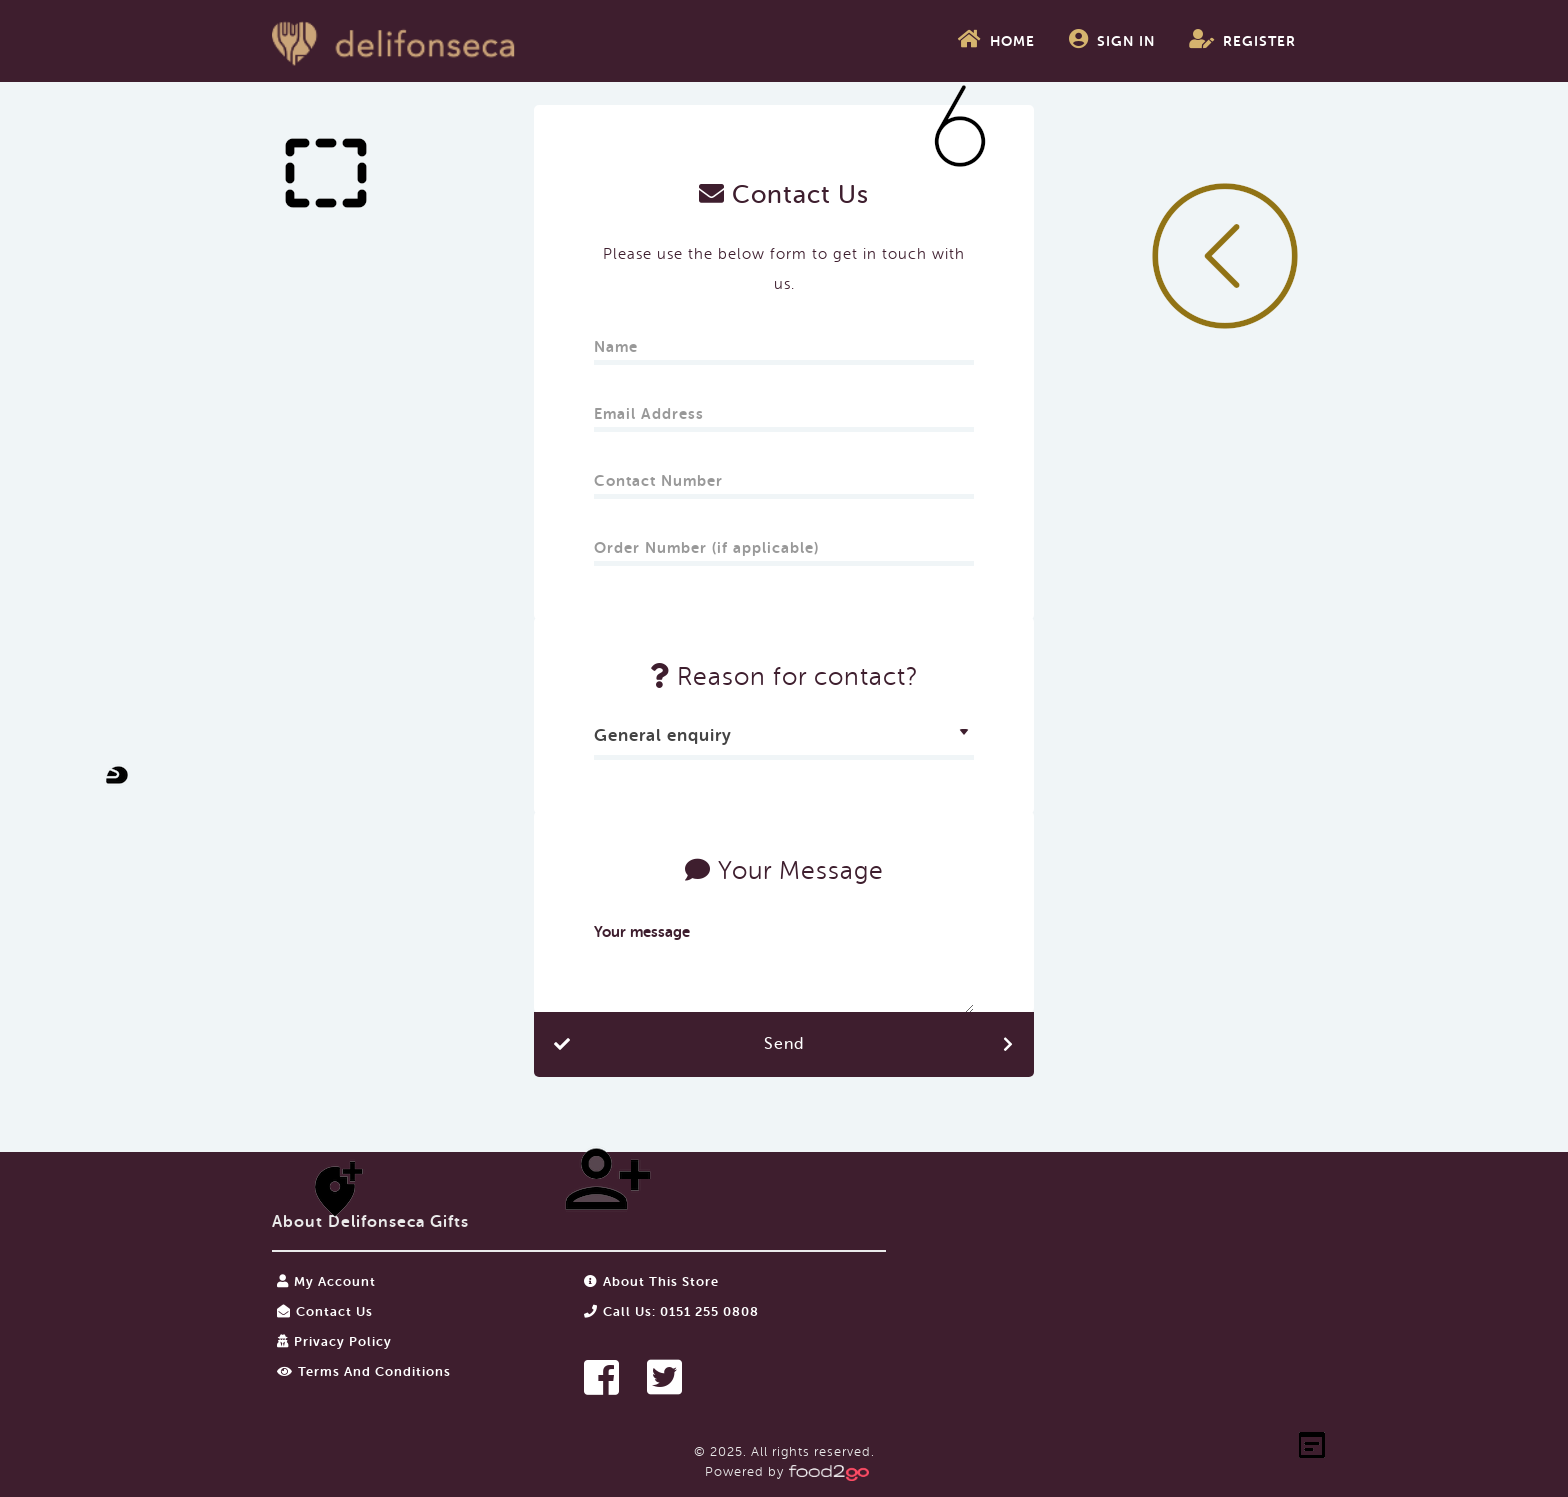 The width and height of the screenshot is (1568, 1497). I want to click on access motorsports or racing content, so click(117, 775).